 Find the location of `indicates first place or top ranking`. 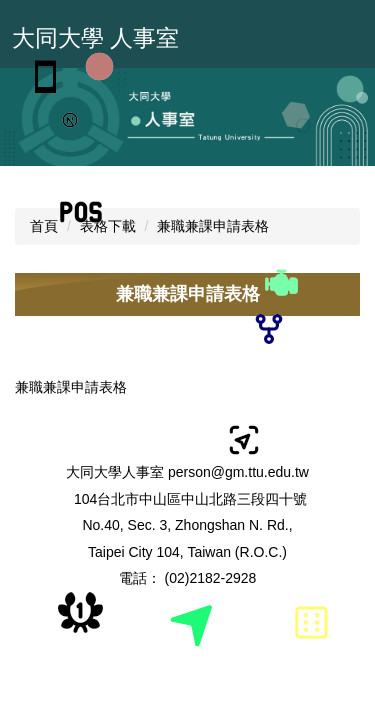

indicates first place or top ranking is located at coordinates (80, 612).